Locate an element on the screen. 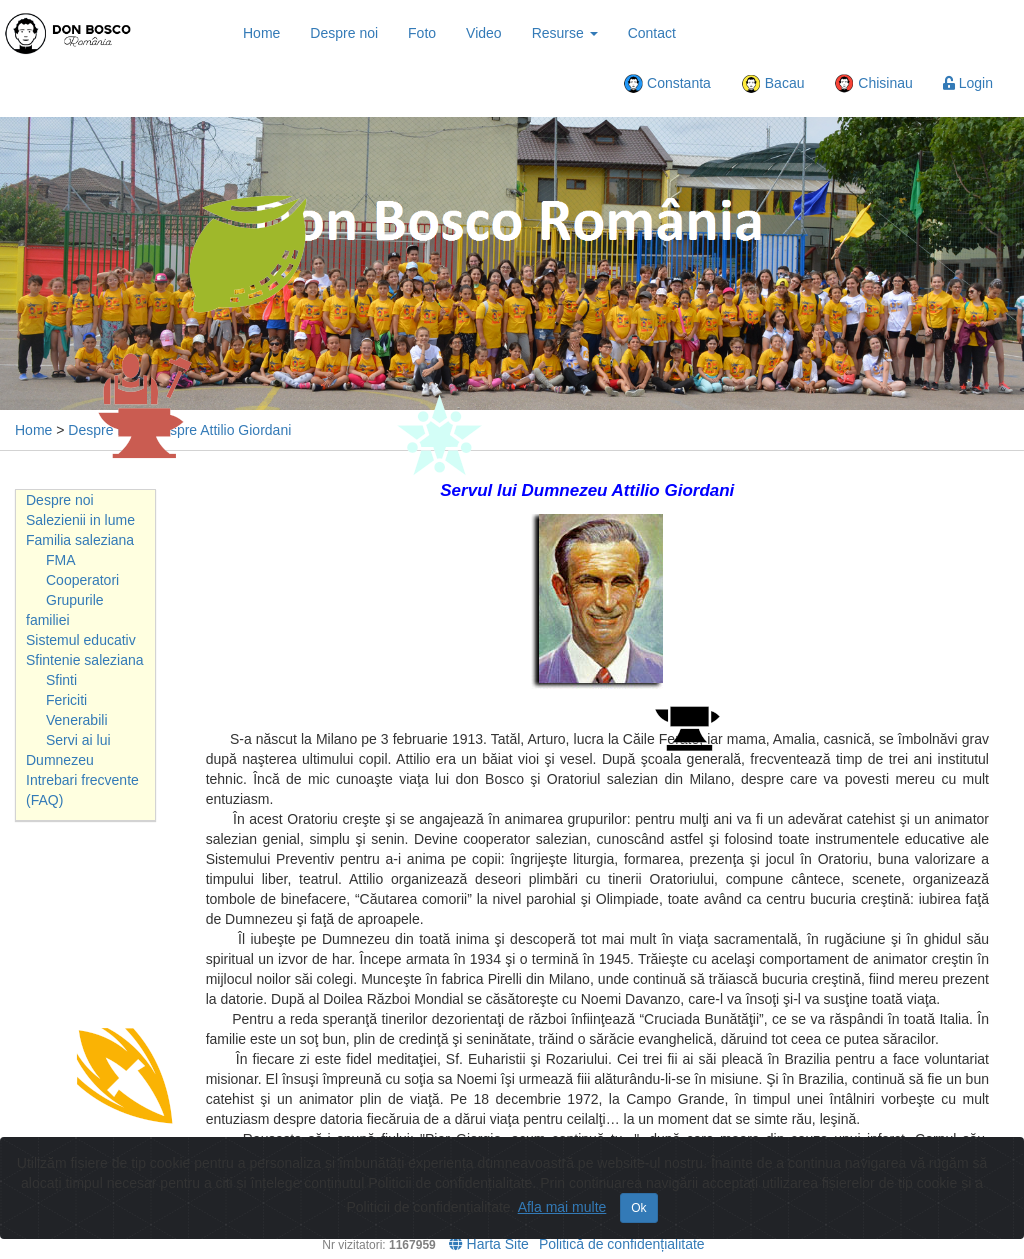  view achievements or rewards in a game is located at coordinates (439, 436).